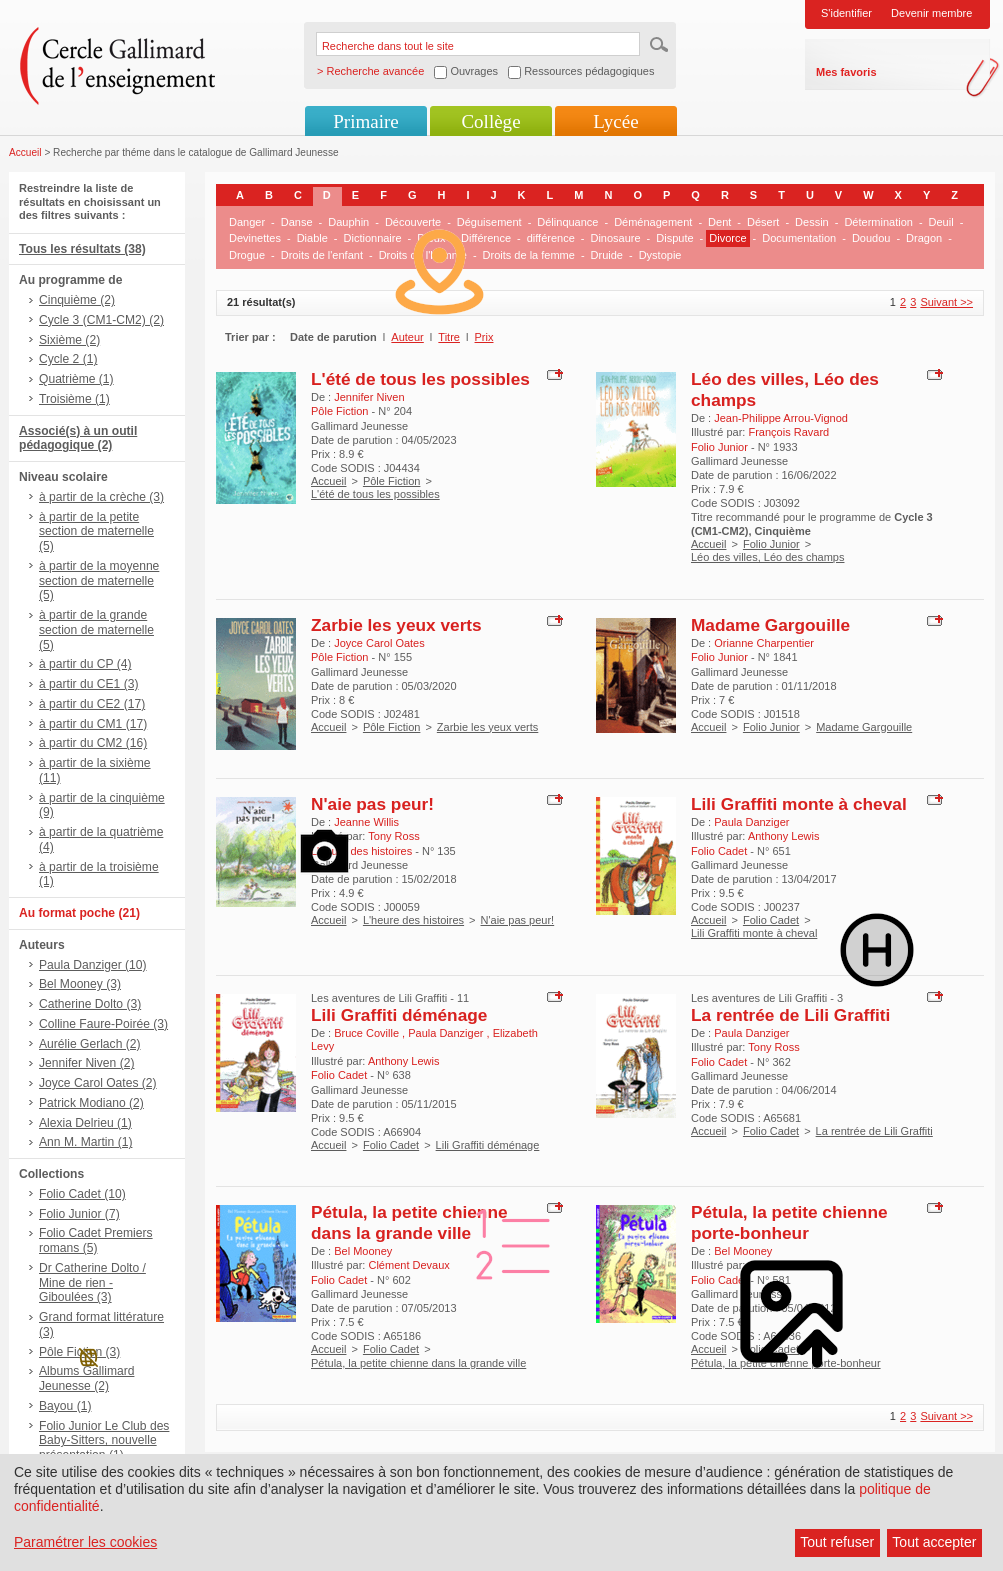 This screenshot has width=1003, height=1571. What do you see at coordinates (877, 950) in the screenshot?
I see `hospital or medical facility indicator` at bounding box center [877, 950].